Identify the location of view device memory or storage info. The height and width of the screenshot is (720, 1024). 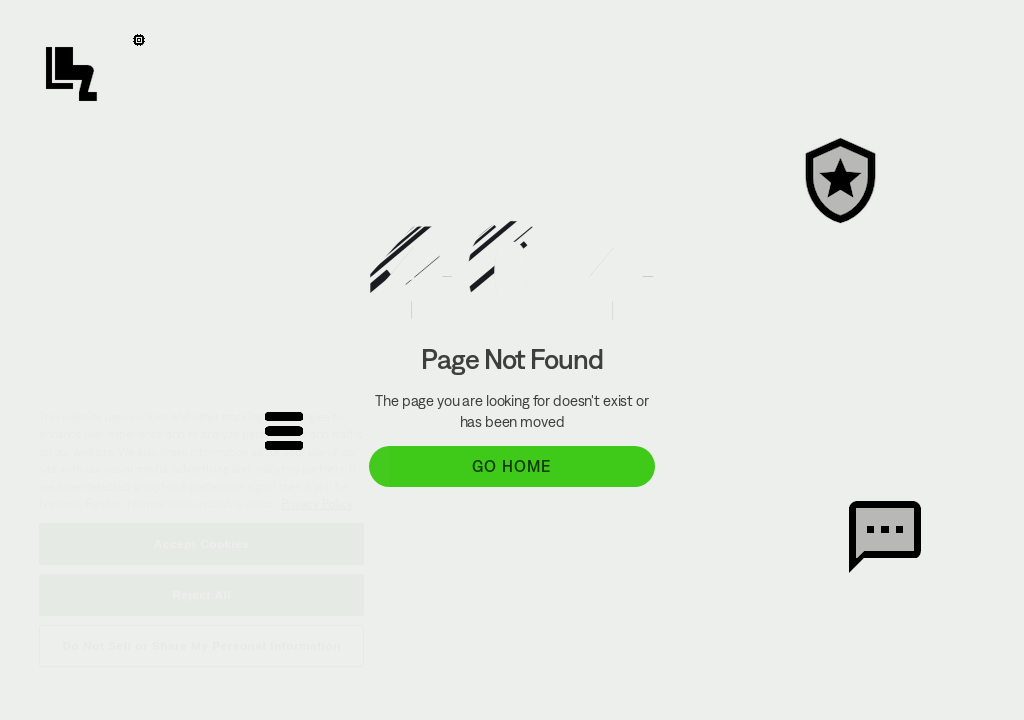
(139, 40).